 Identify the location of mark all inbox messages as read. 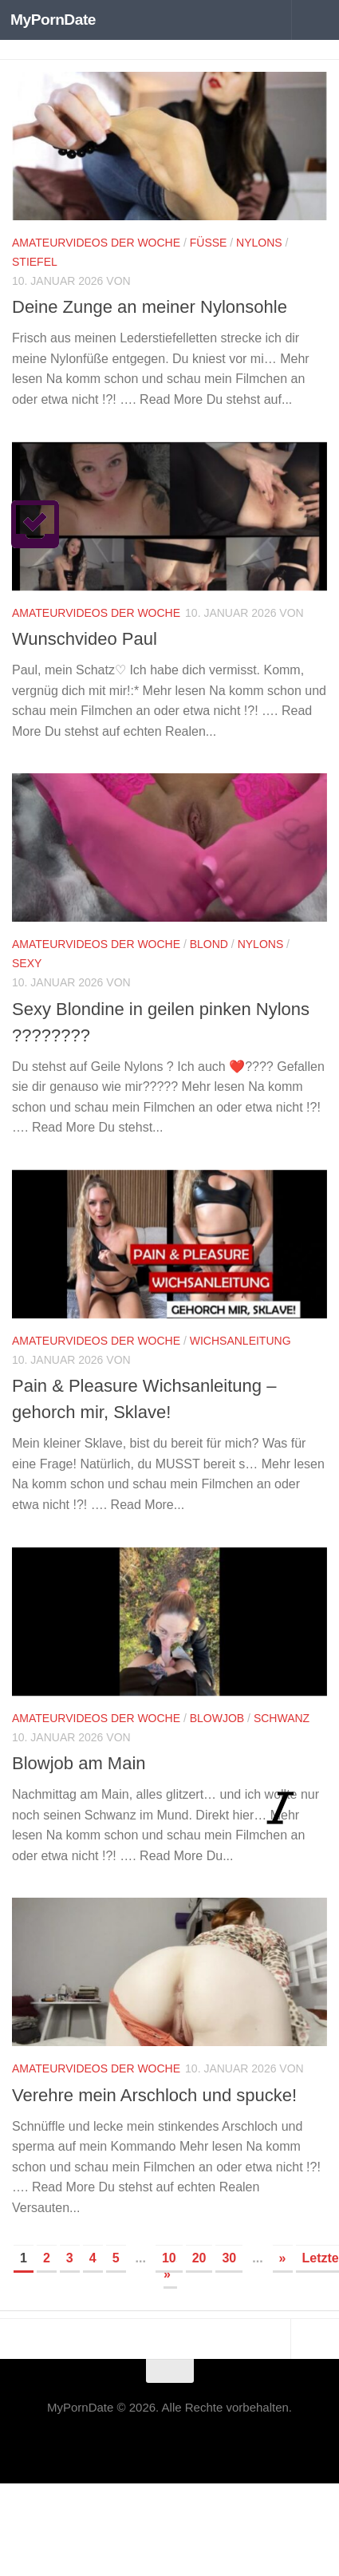
(35, 524).